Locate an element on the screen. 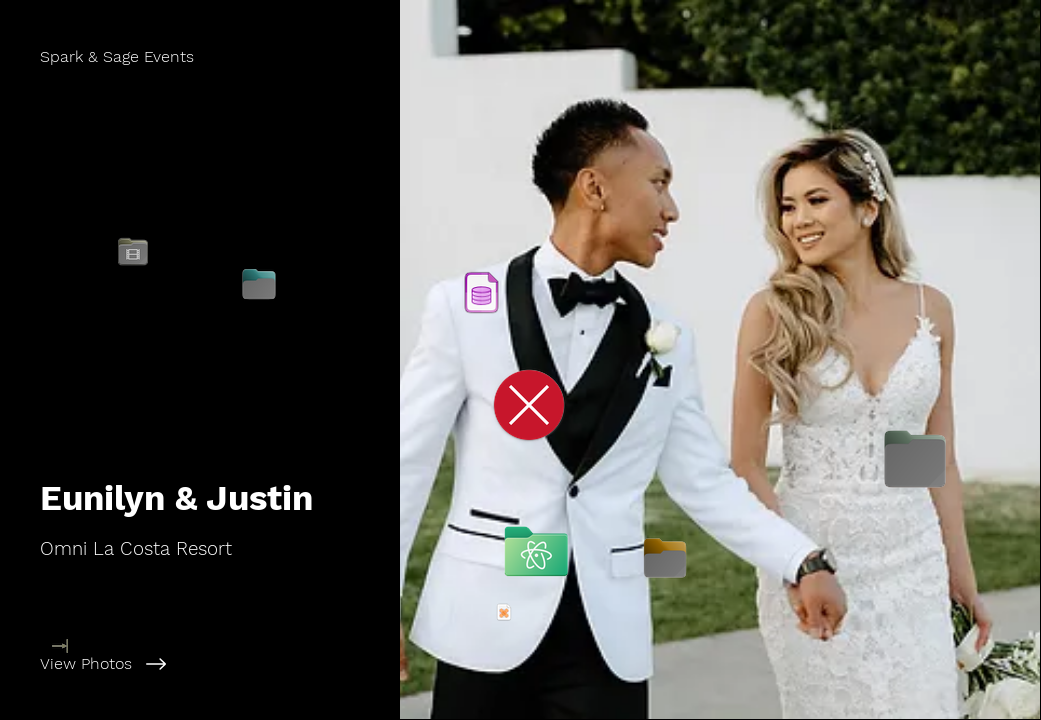 The width and height of the screenshot is (1041, 720). drop files here to move them into this folder is located at coordinates (665, 558).